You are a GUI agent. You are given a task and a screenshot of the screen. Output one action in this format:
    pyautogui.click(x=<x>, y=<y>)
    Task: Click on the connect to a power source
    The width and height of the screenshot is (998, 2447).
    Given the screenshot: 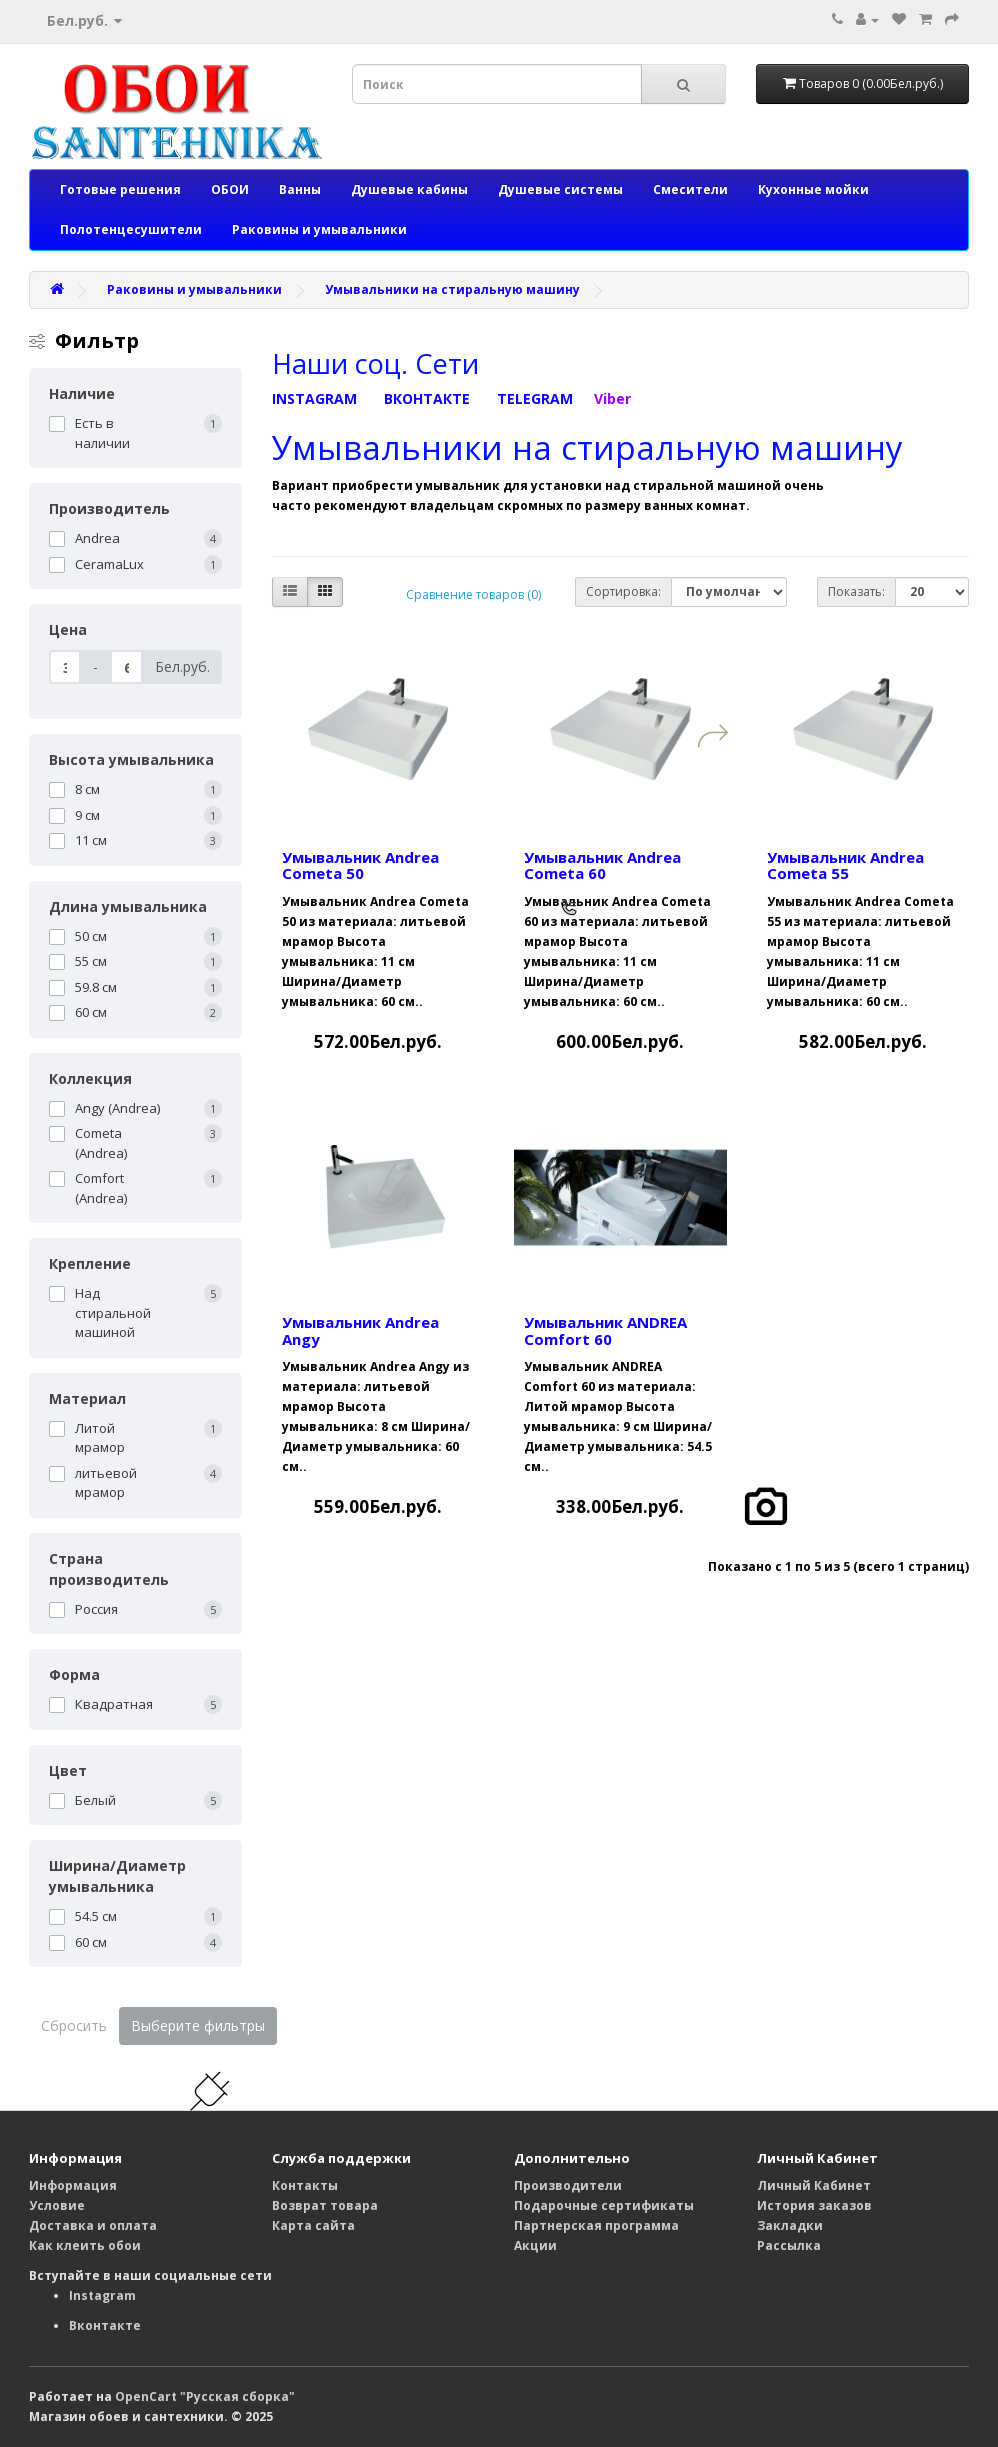 What is the action you would take?
    pyautogui.click(x=209, y=2092)
    